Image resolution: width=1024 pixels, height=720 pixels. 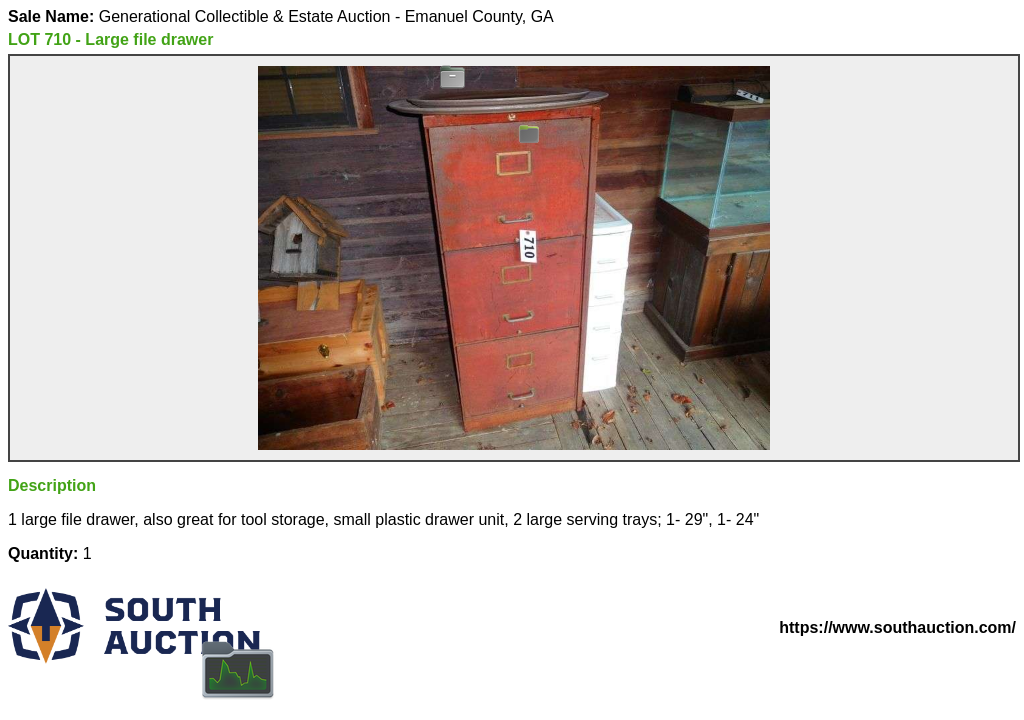 I want to click on open folder to view contents, so click(x=529, y=134).